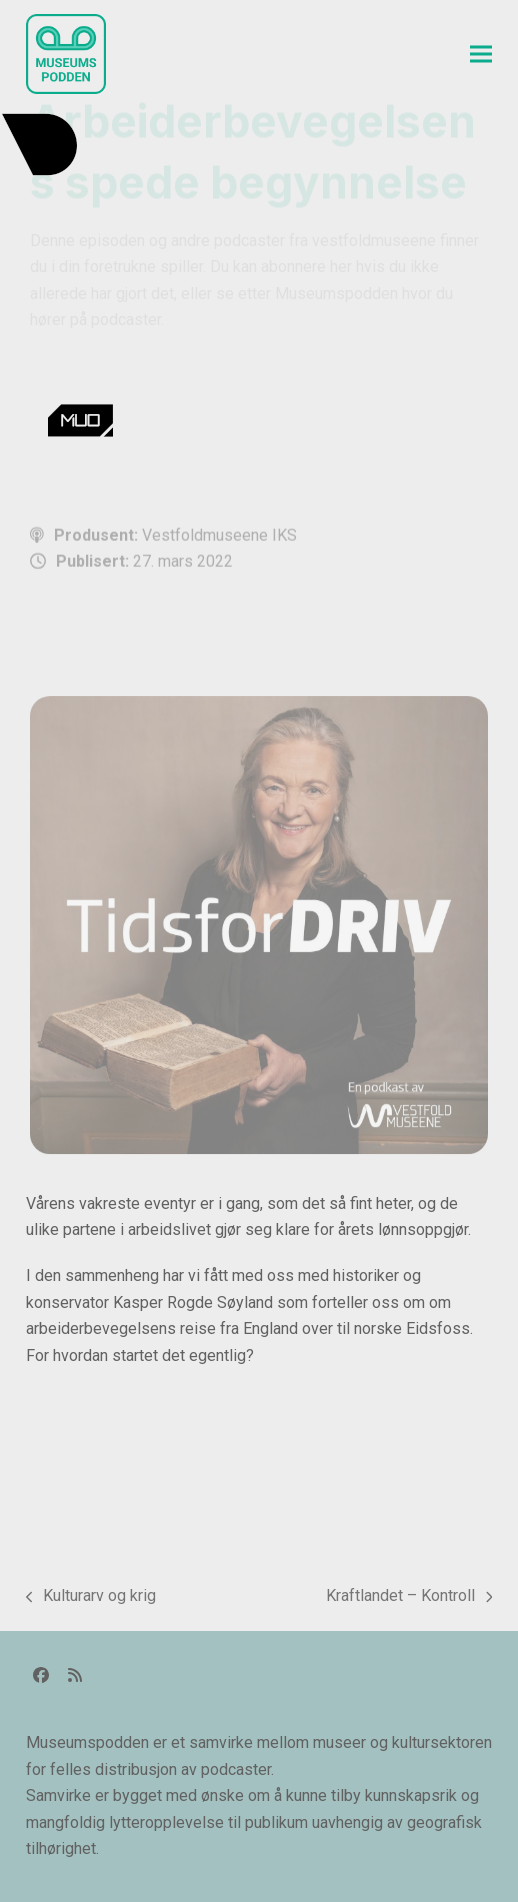 The image size is (518, 1902). What do you see at coordinates (80, 420) in the screenshot?
I see `MakeUseOf (MUO) website or app logo` at bounding box center [80, 420].